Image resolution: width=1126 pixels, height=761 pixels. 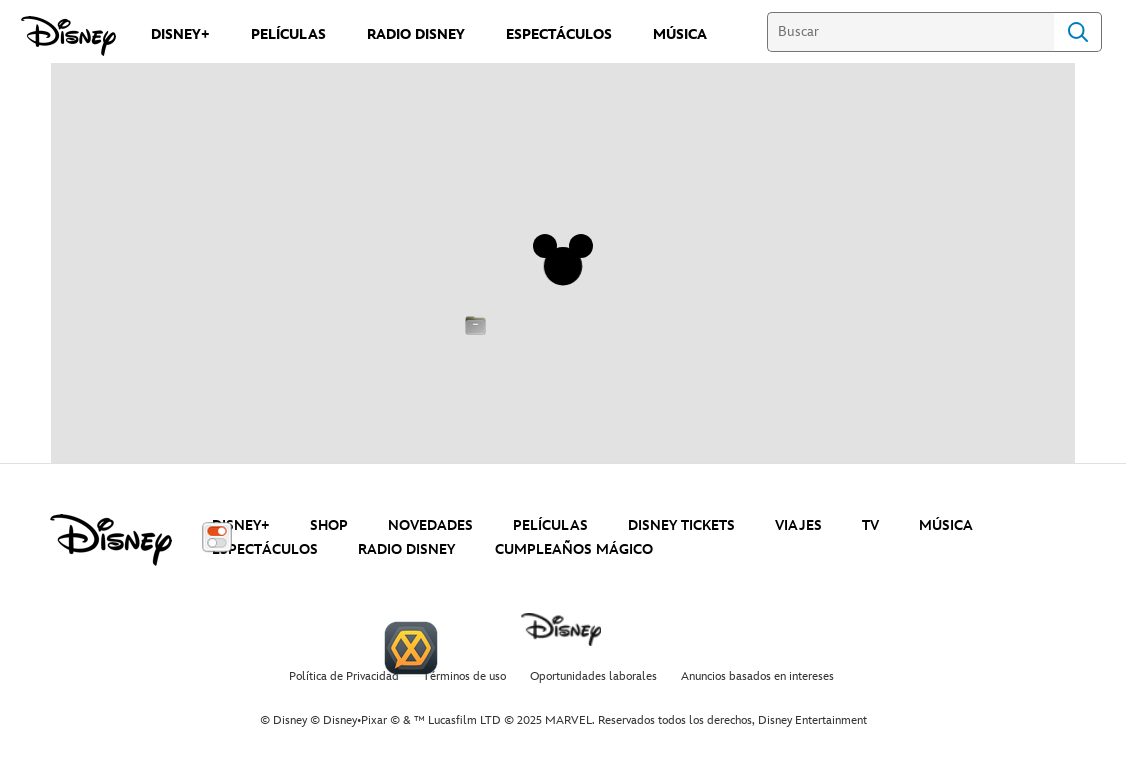 What do you see at coordinates (475, 325) in the screenshot?
I see `open the nautilus file manager` at bounding box center [475, 325].